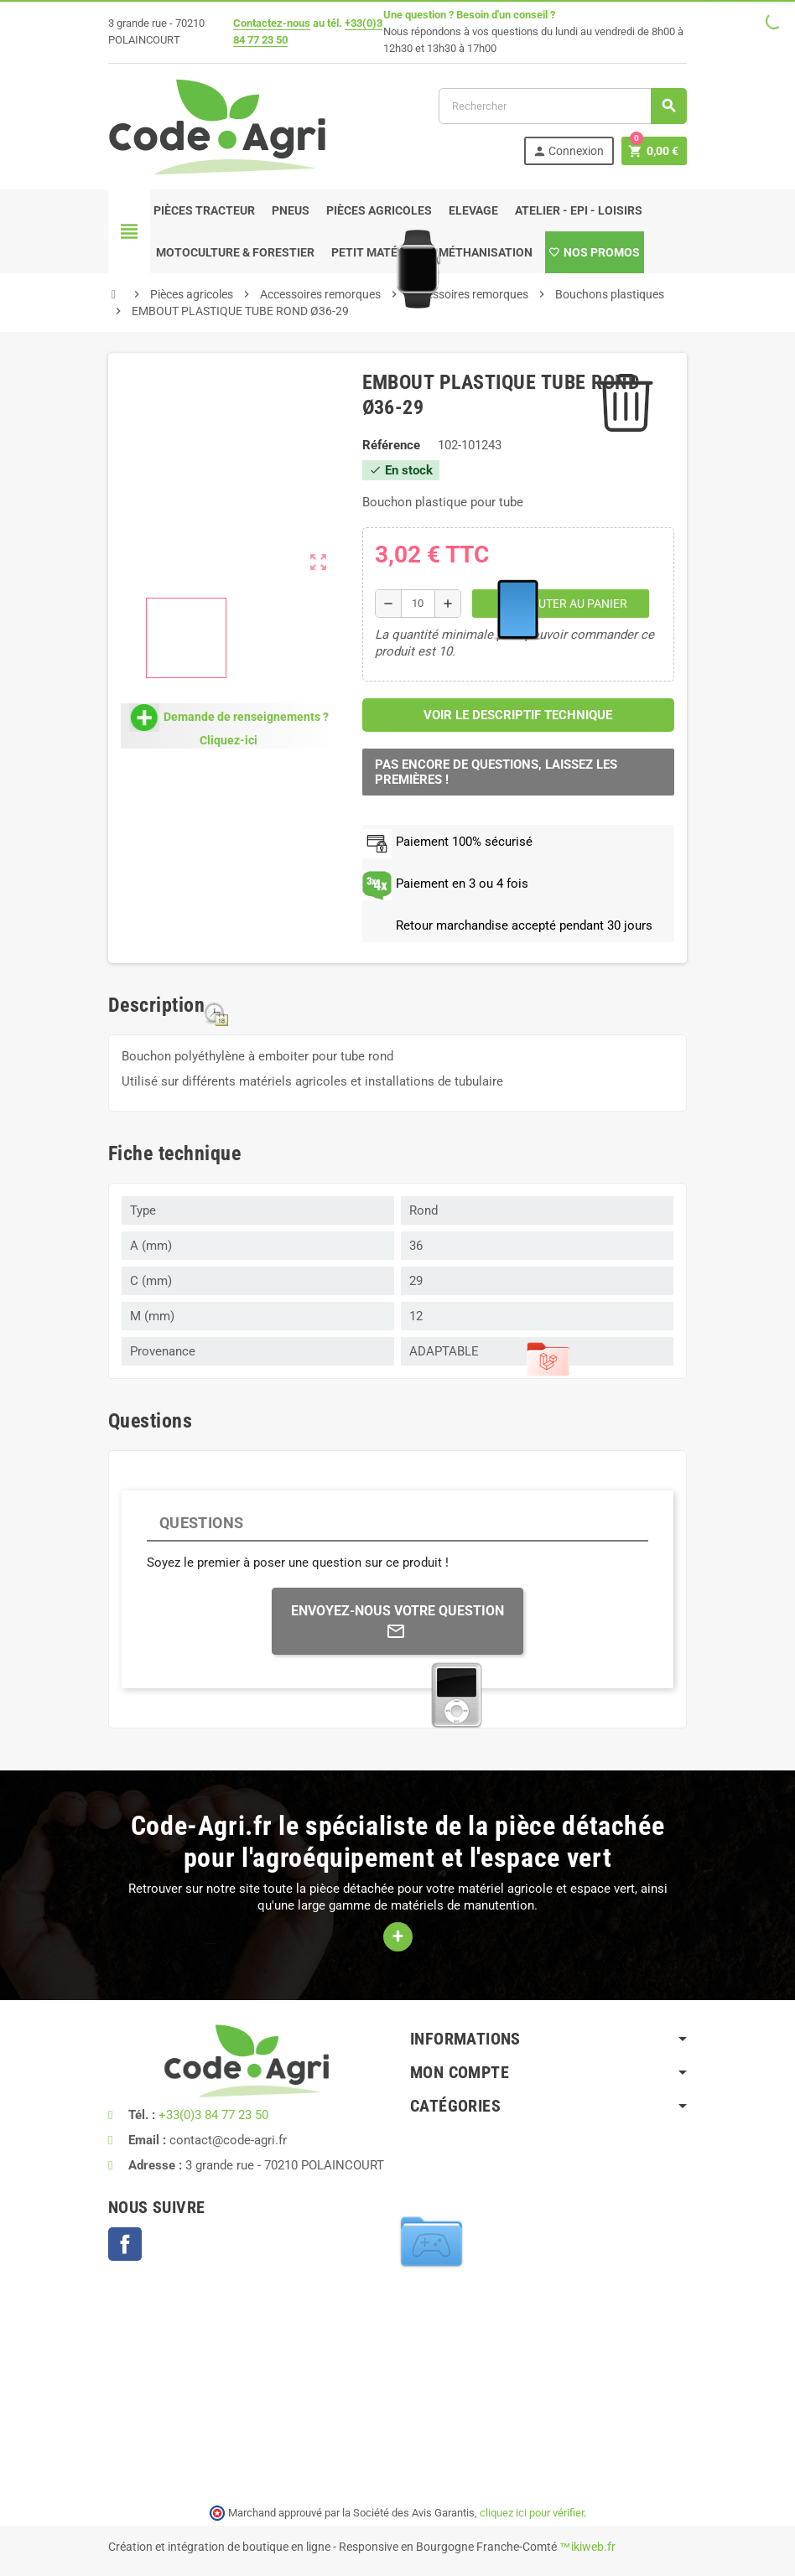  Describe the element at coordinates (481, 1948) in the screenshot. I see `bluetooth device or connection indicator` at that location.